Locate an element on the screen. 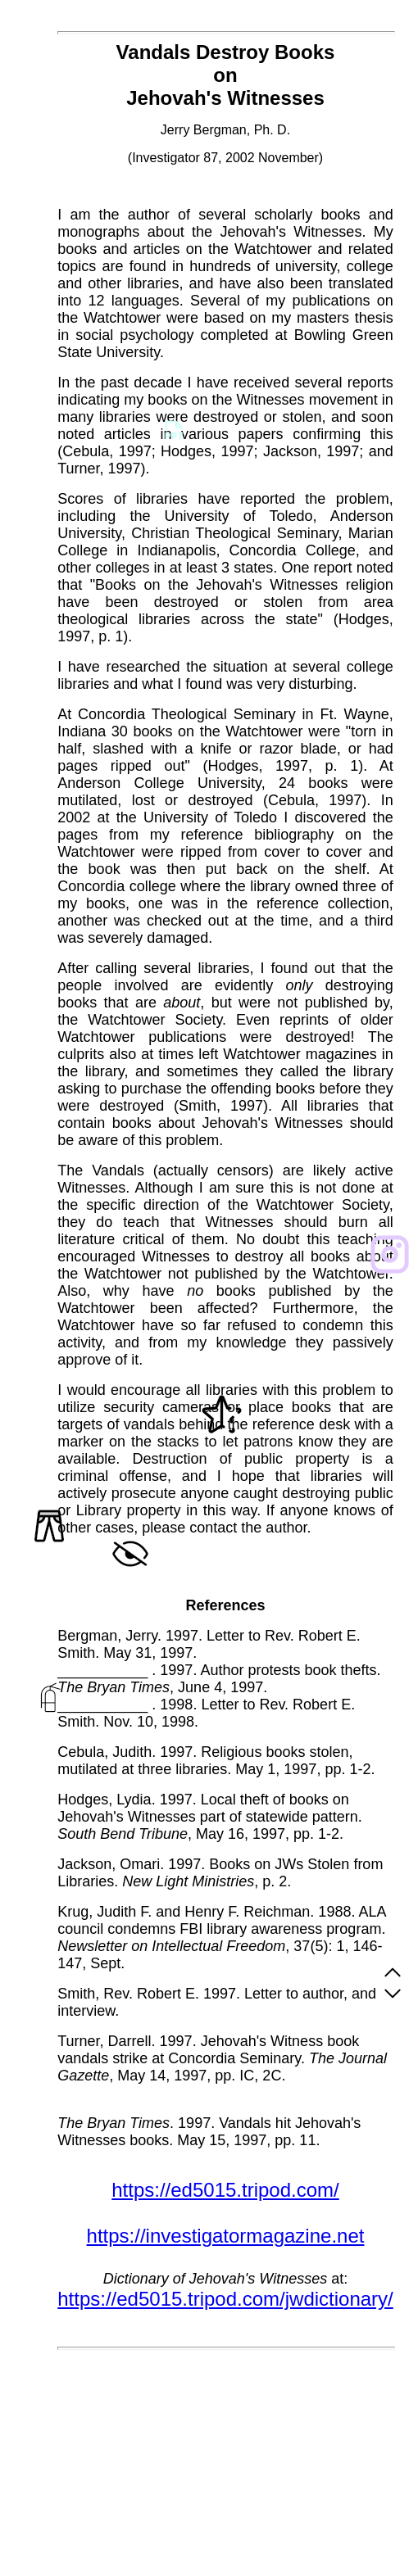  open Instagram app is located at coordinates (389, 1254).